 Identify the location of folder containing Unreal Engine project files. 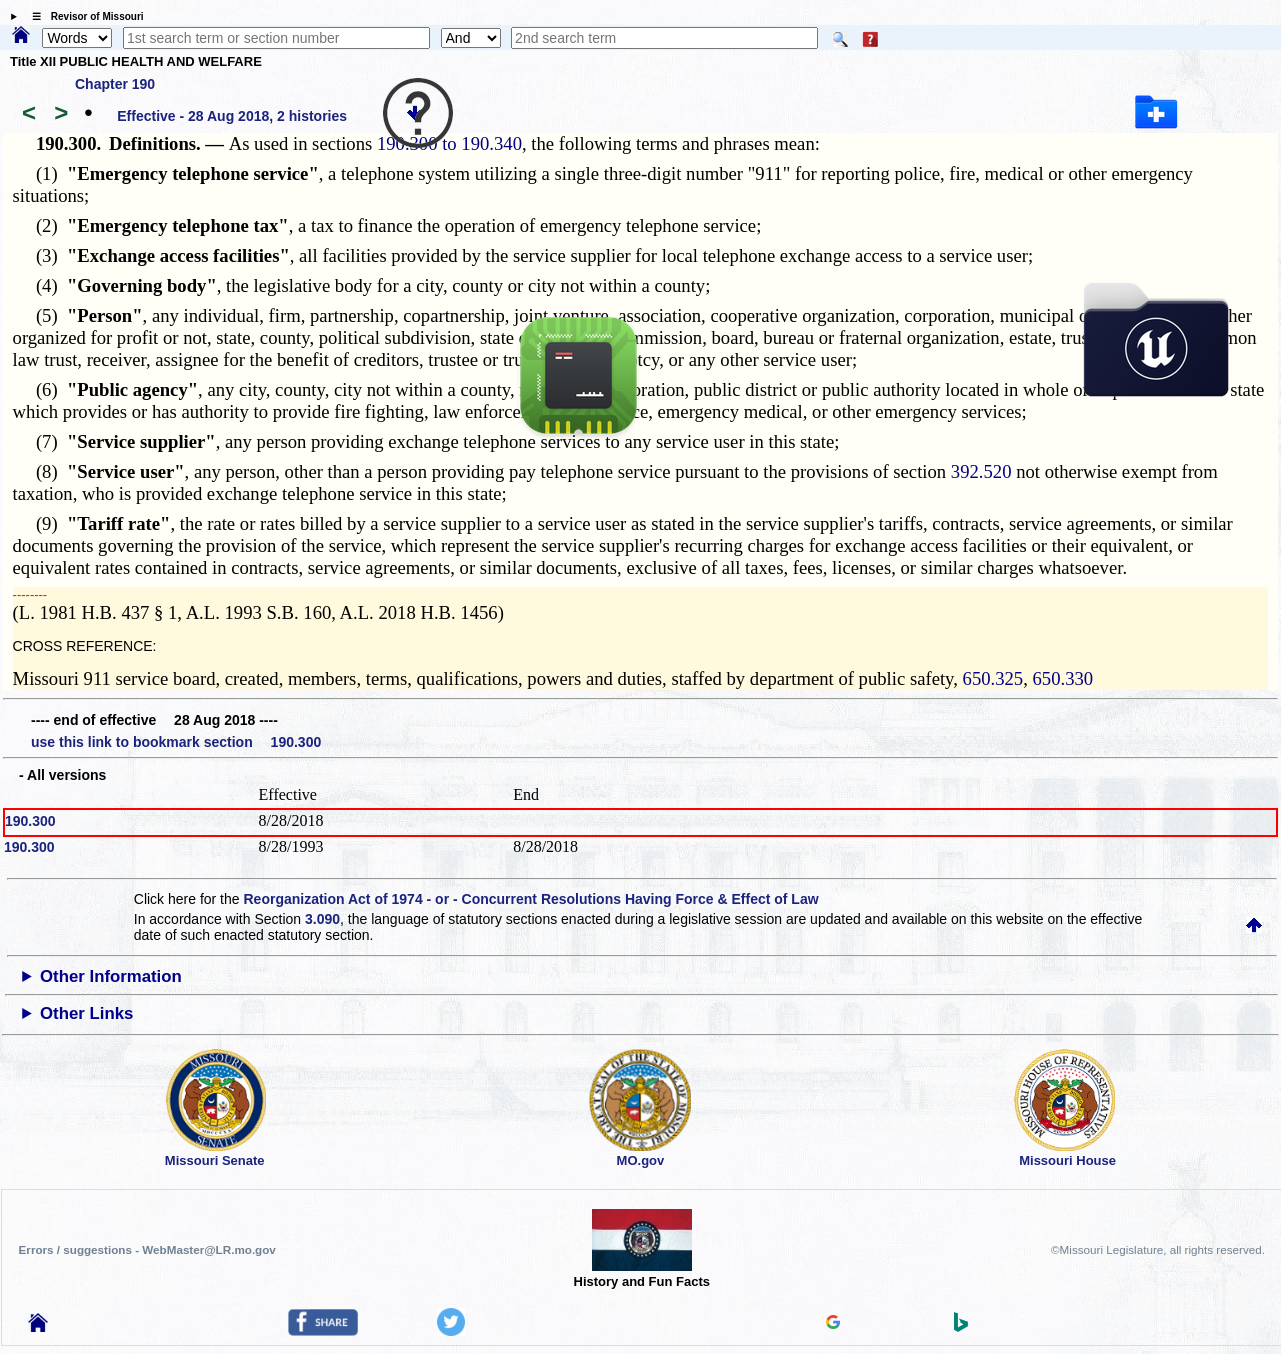
(1155, 343).